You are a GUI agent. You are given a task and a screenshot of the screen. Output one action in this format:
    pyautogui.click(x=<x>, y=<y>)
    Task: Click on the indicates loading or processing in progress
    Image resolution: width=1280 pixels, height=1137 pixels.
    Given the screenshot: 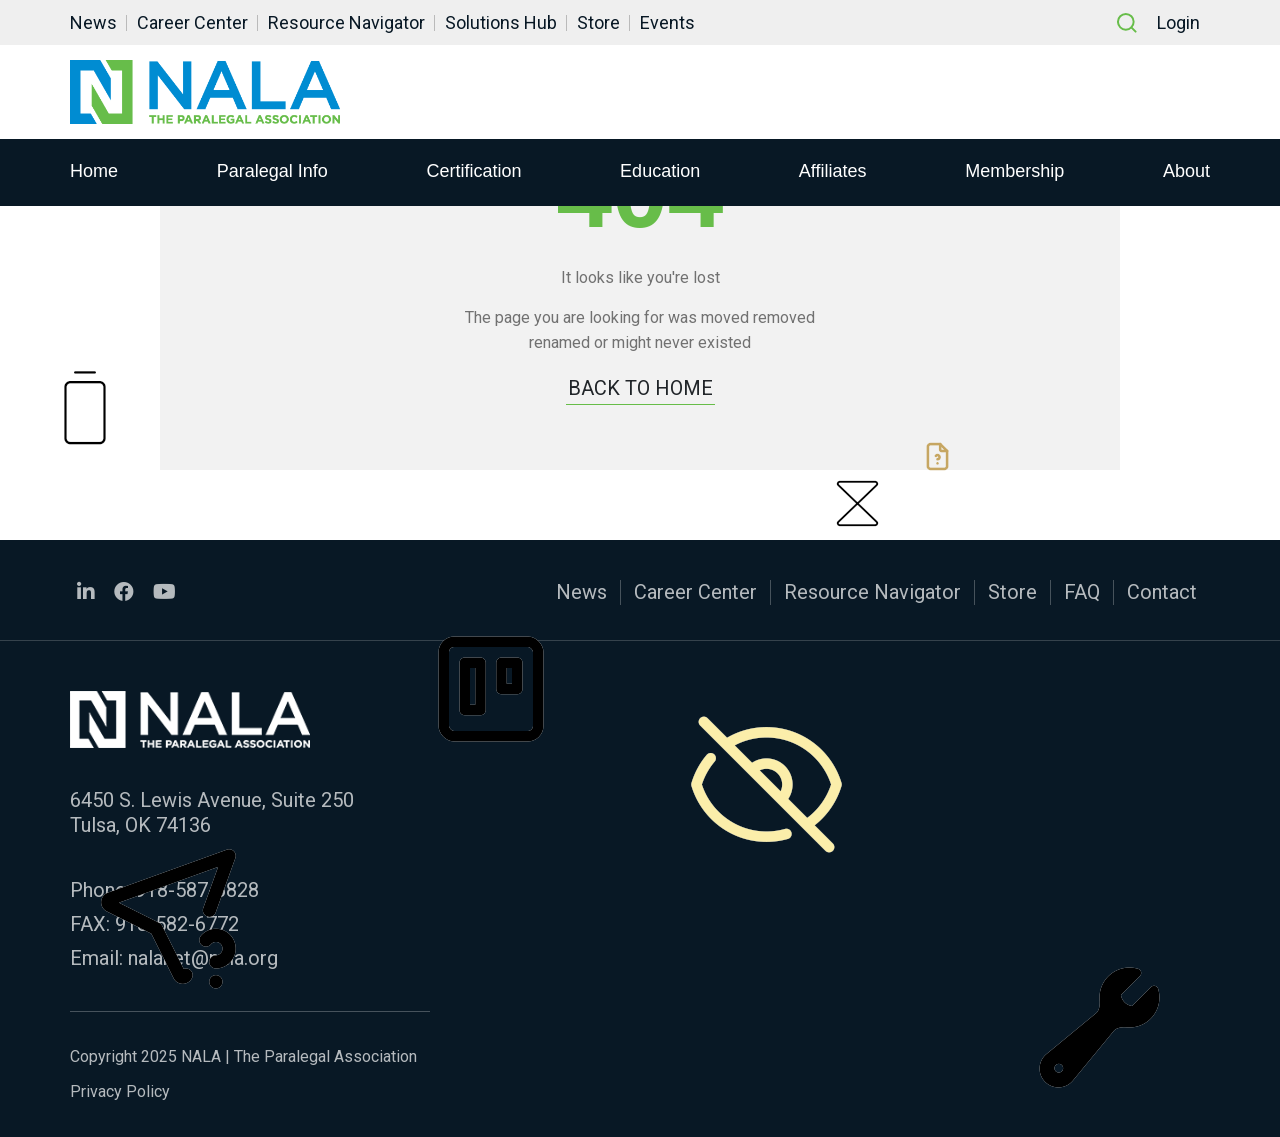 What is the action you would take?
    pyautogui.click(x=857, y=503)
    